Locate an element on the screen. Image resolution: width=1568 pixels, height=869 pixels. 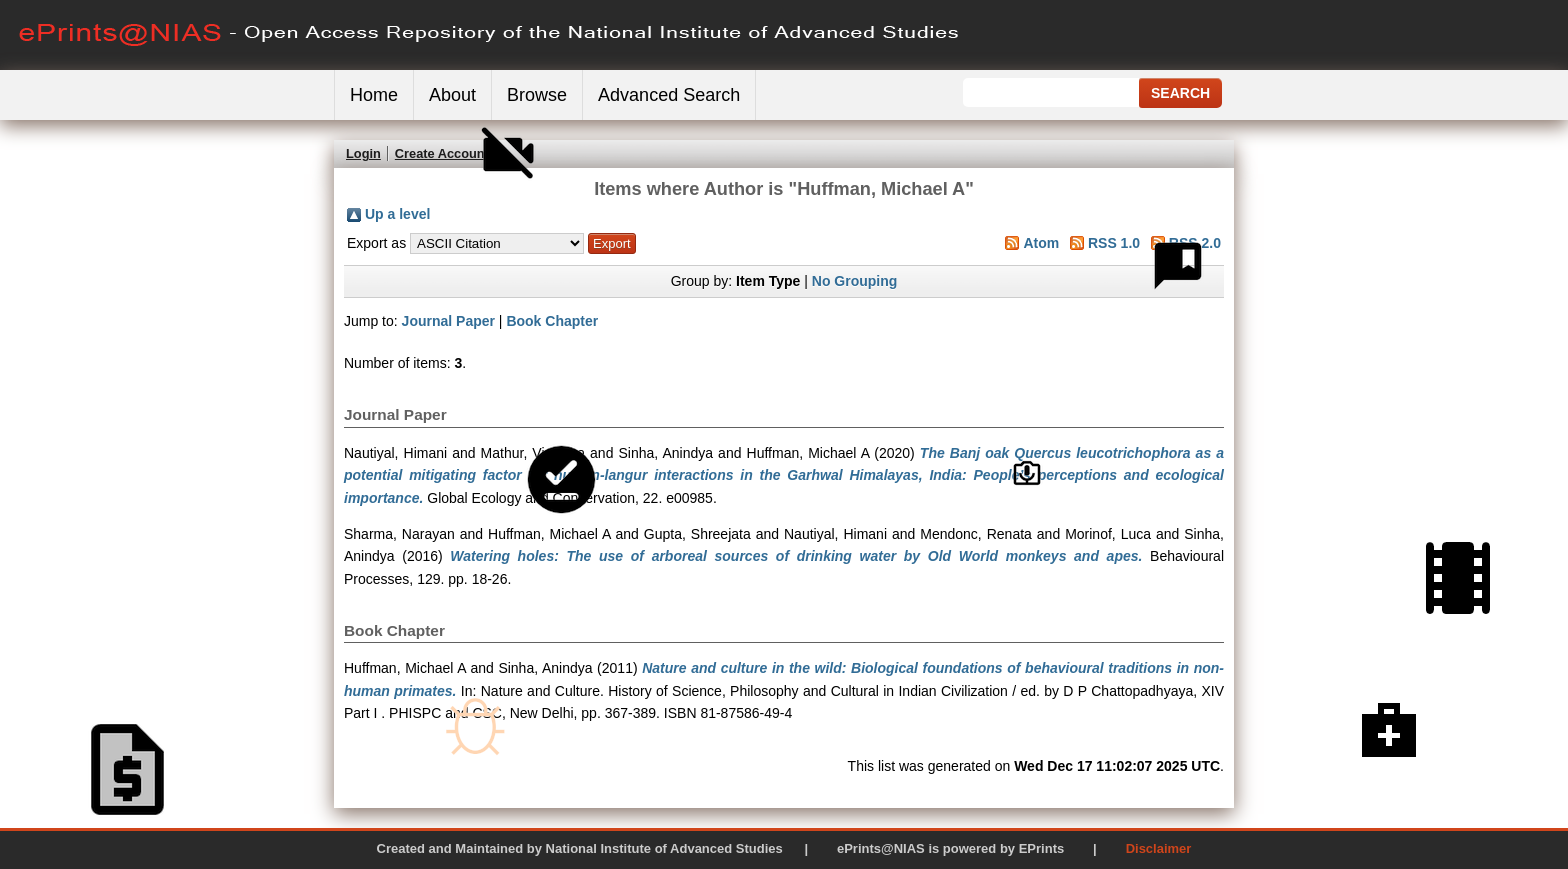
manage camera and microphone permissions is located at coordinates (1027, 473).